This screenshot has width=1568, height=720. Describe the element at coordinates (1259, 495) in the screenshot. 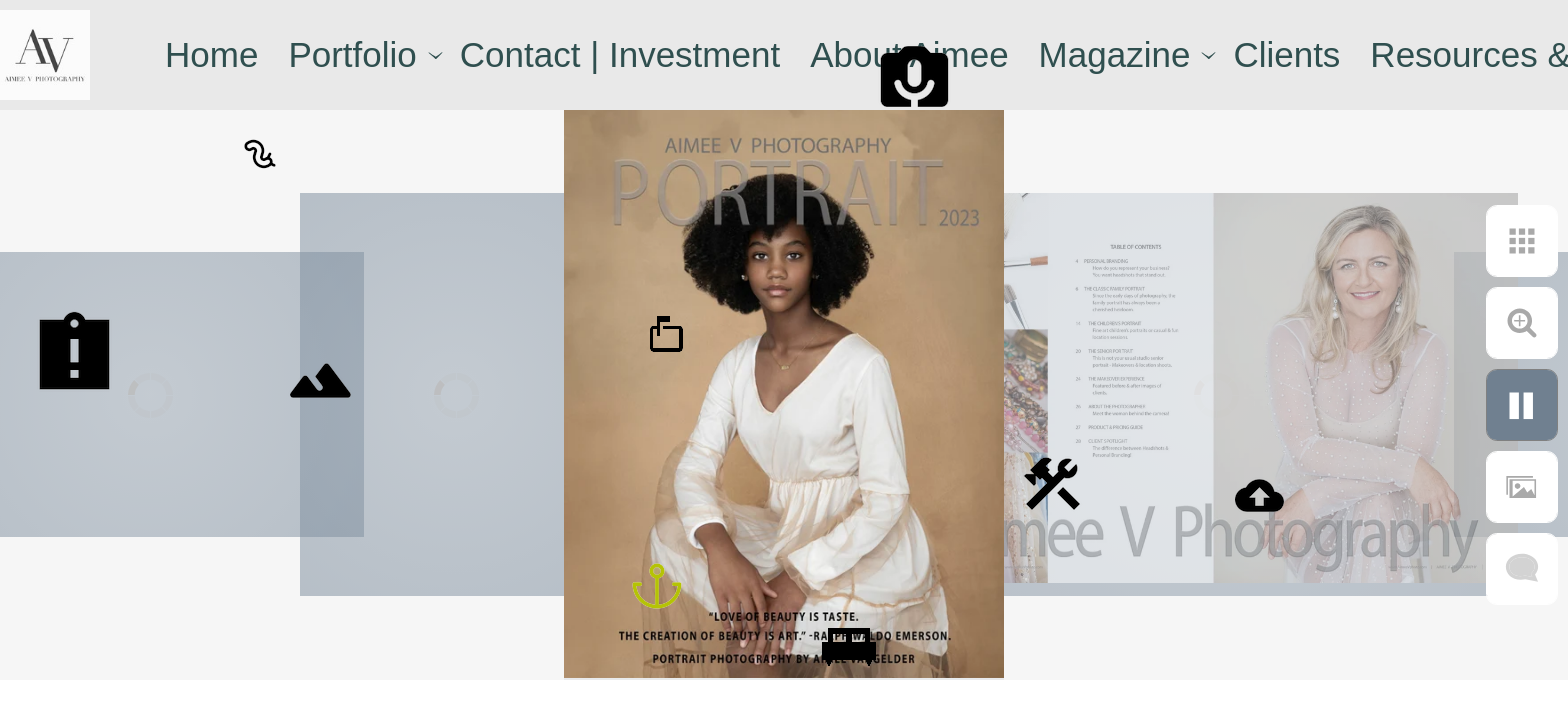

I see `upload file to cloud storage` at that location.